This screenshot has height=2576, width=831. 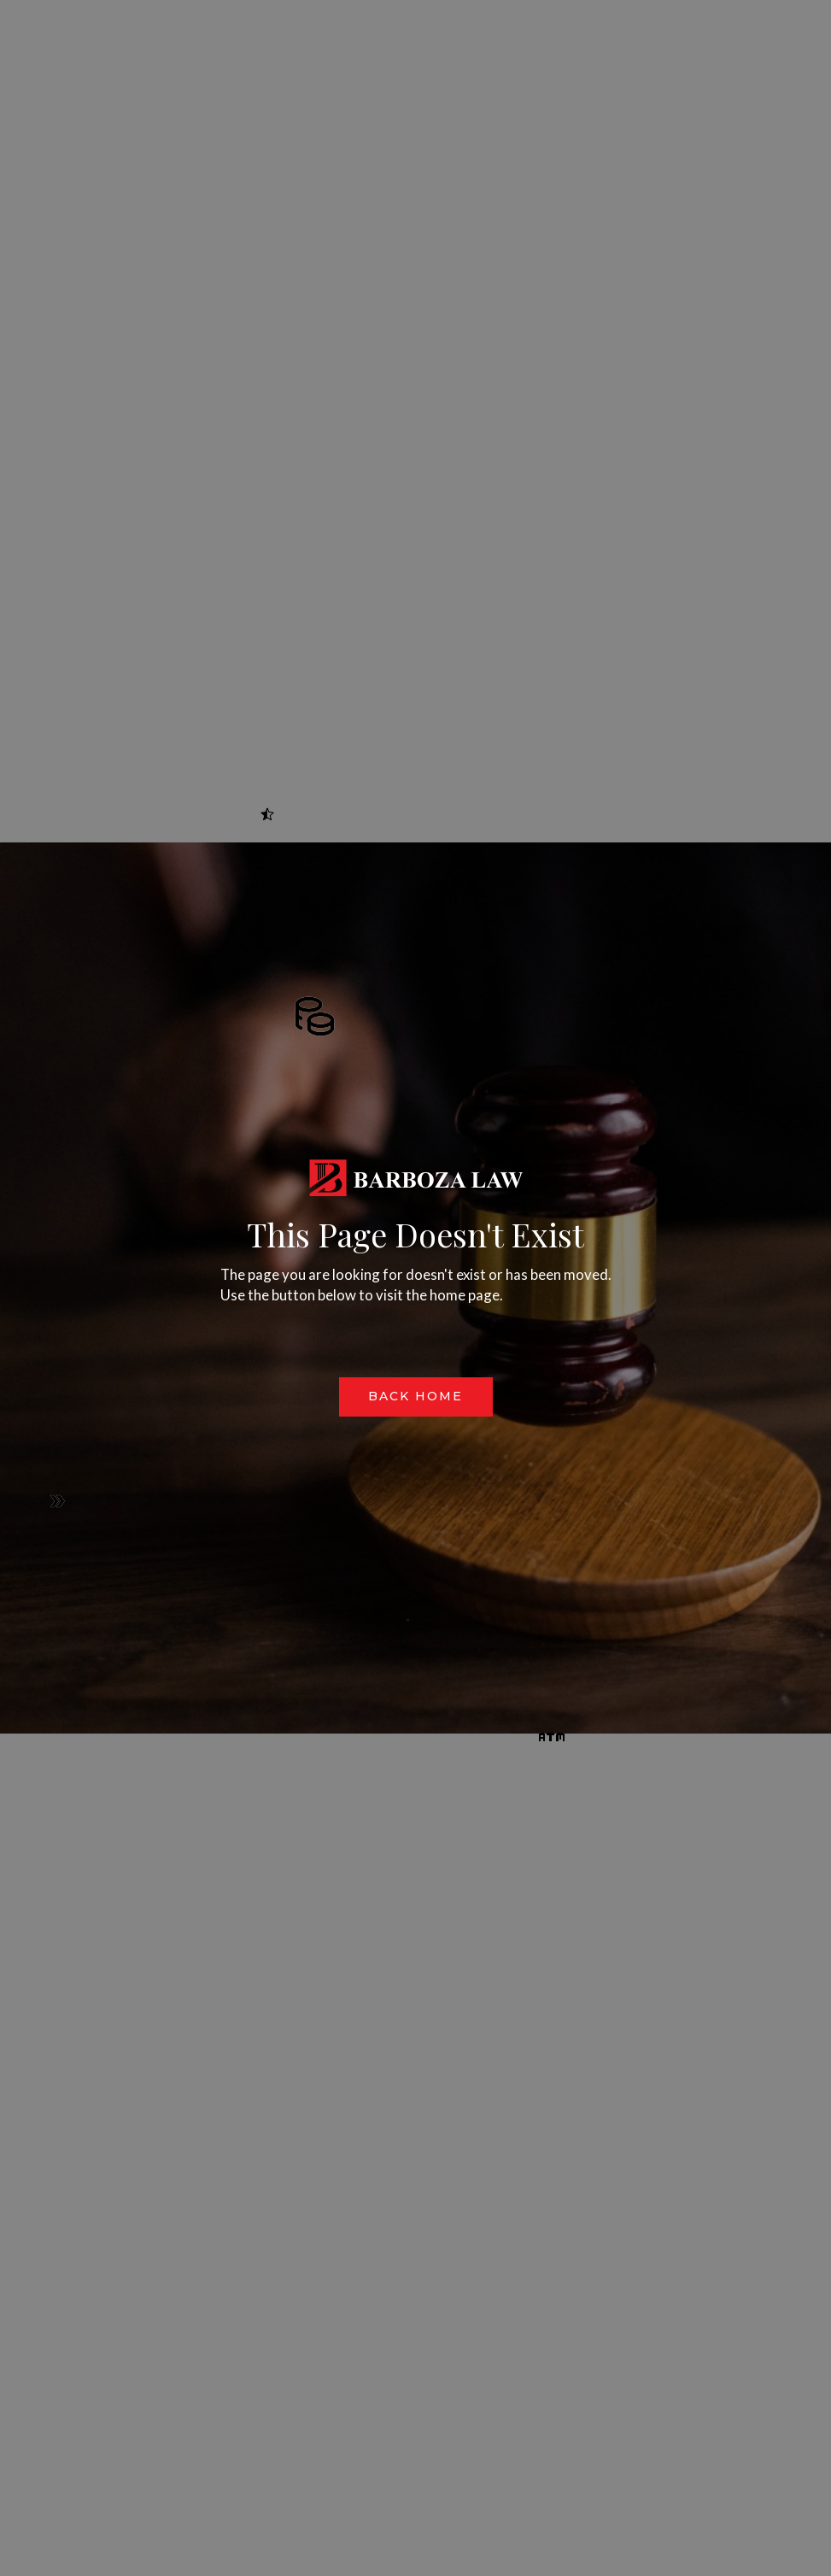 What do you see at coordinates (57, 1501) in the screenshot?
I see `skip forward or advance quickly` at bounding box center [57, 1501].